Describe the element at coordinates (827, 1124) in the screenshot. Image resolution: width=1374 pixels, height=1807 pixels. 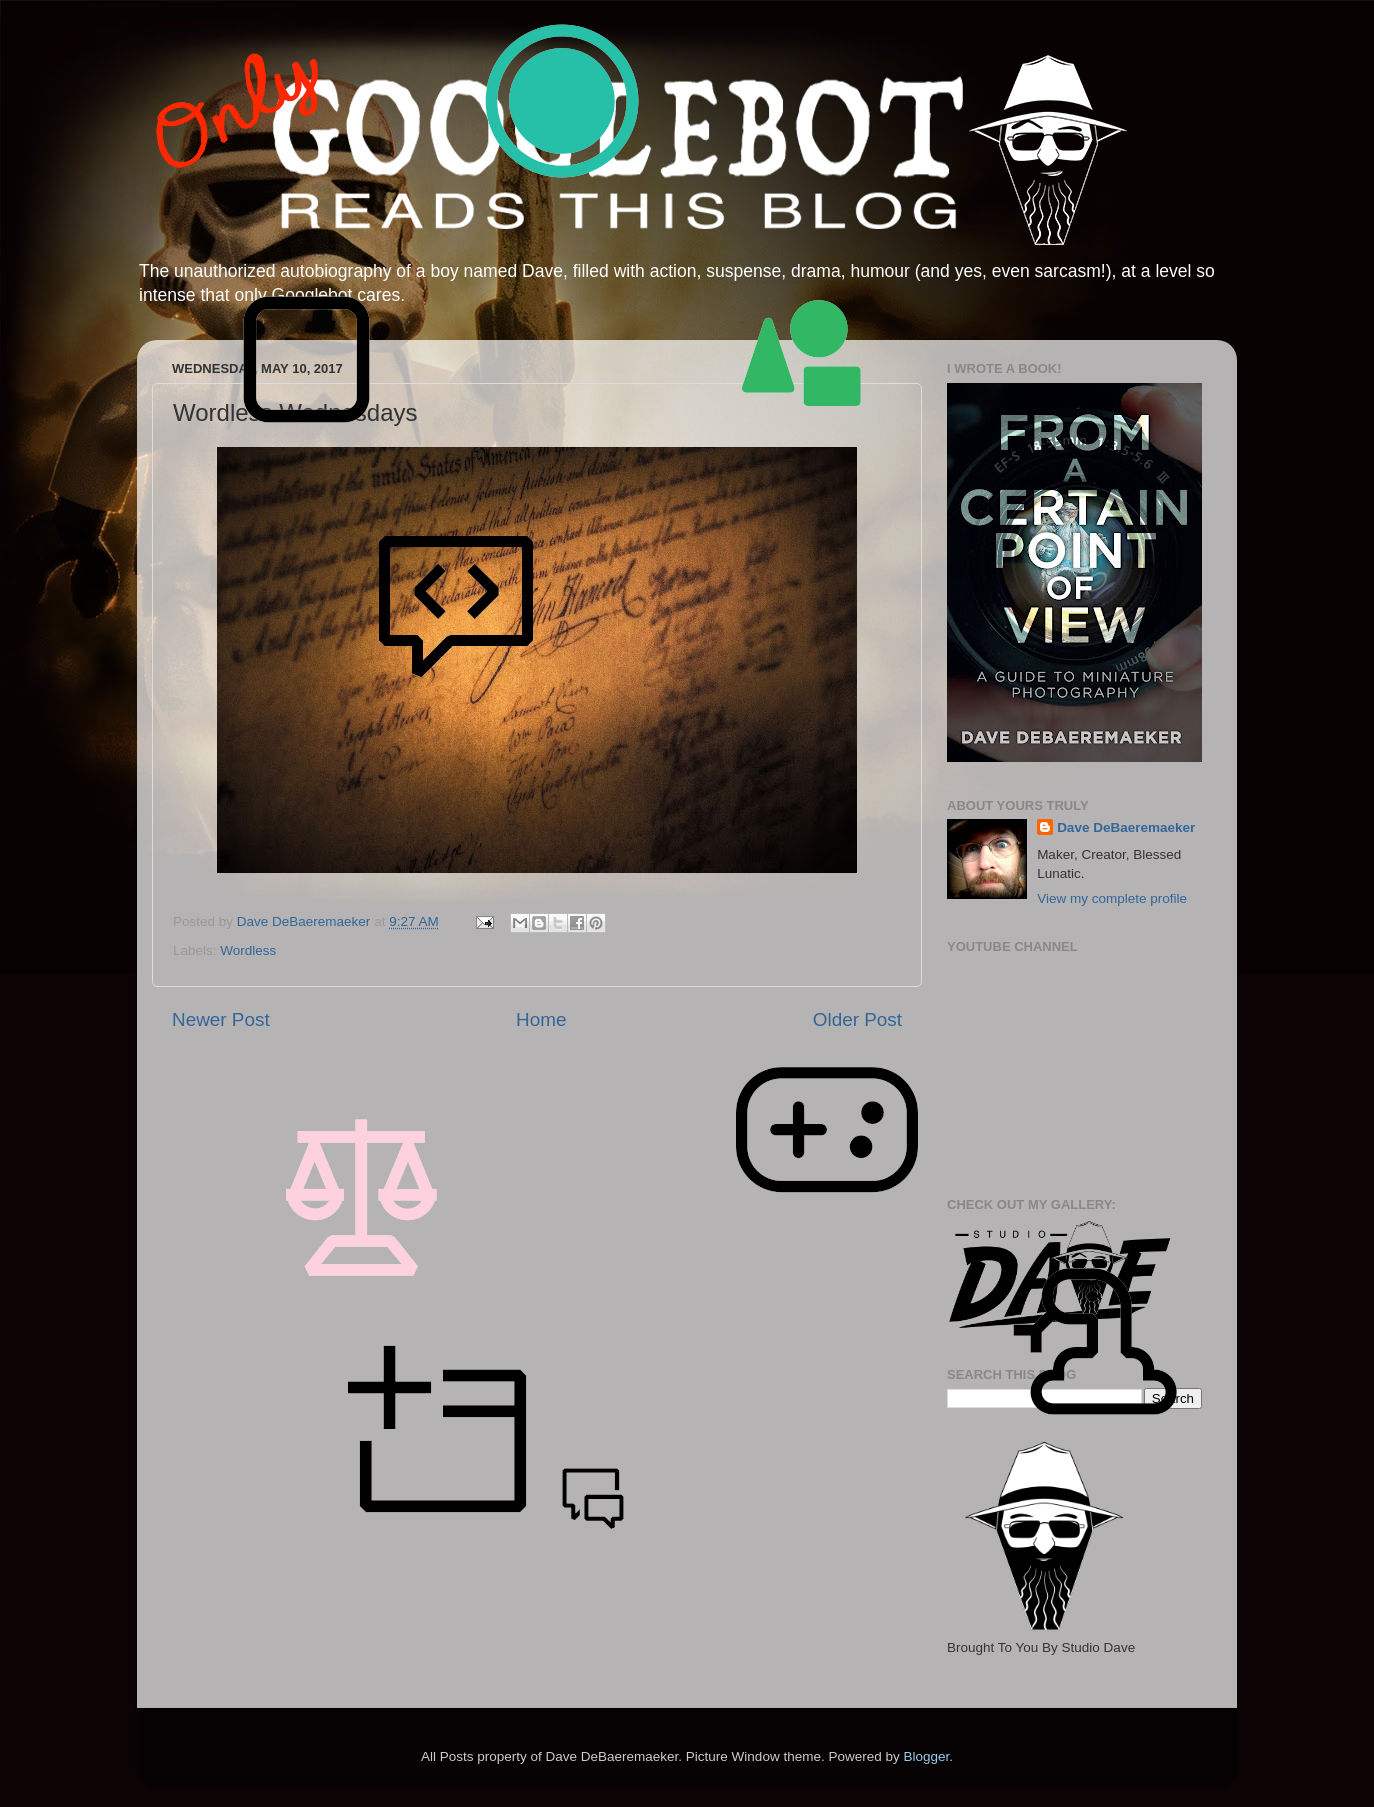
I see `open game-related files or projects` at that location.